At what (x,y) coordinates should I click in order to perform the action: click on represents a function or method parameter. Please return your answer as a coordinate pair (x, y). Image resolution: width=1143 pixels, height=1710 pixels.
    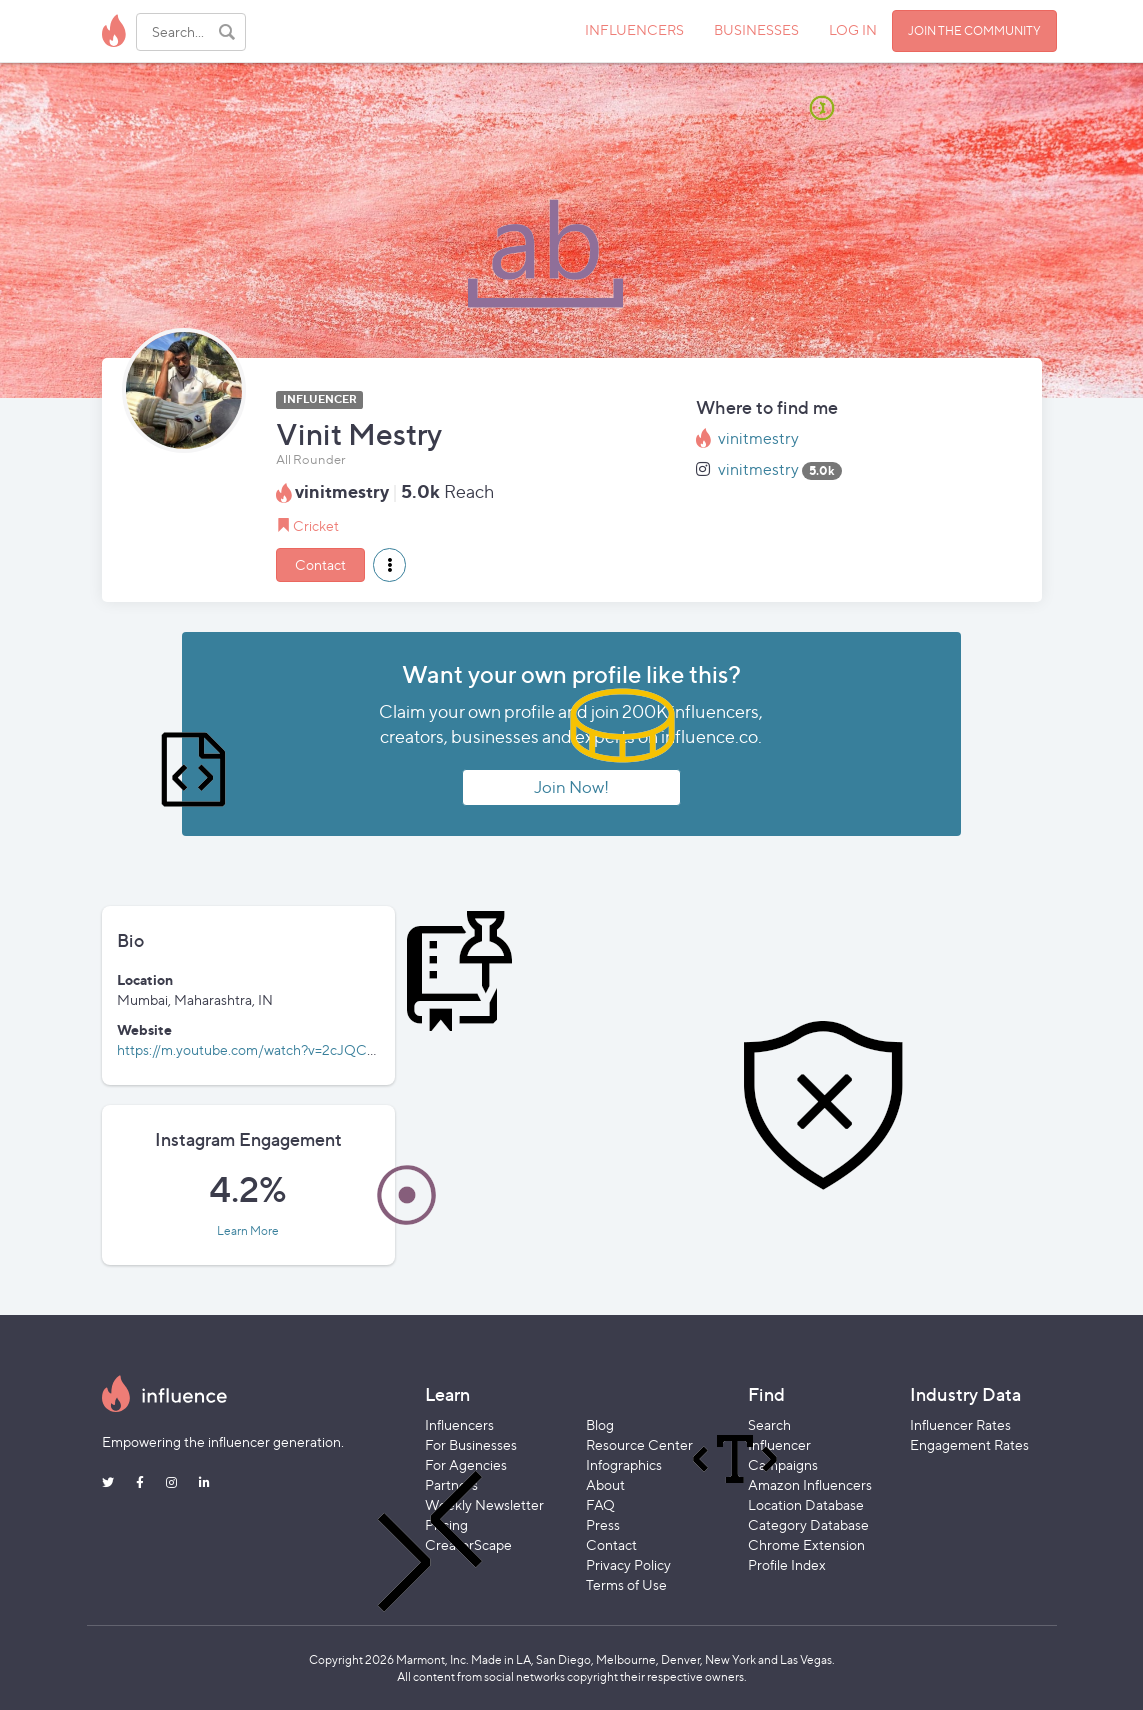
    Looking at the image, I should click on (735, 1459).